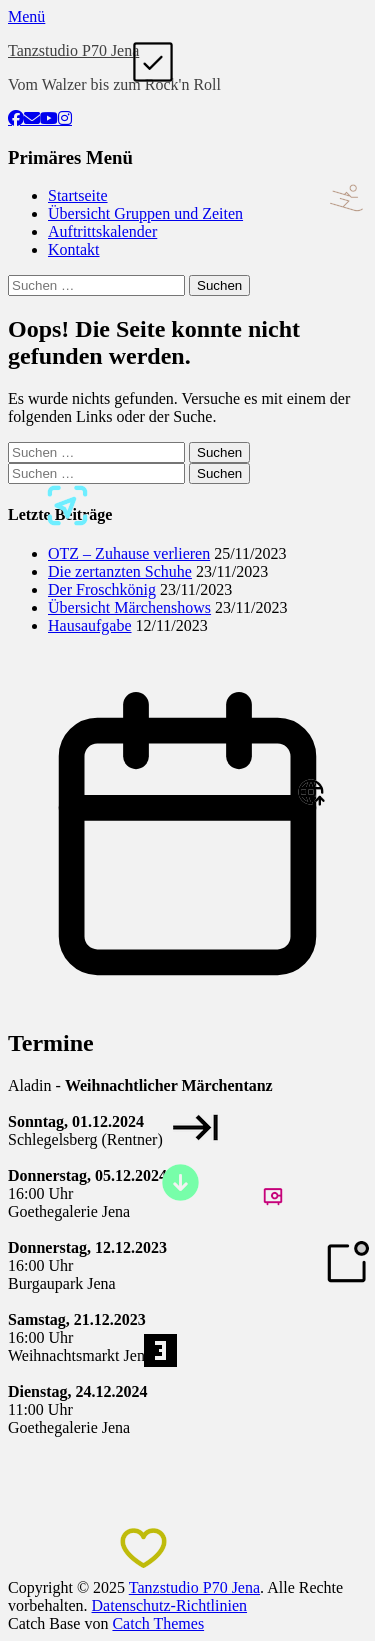 The width and height of the screenshot is (375, 1641). Describe the element at coordinates (153, 62) in the screenshot. I see `mark a task as complete` at that location.